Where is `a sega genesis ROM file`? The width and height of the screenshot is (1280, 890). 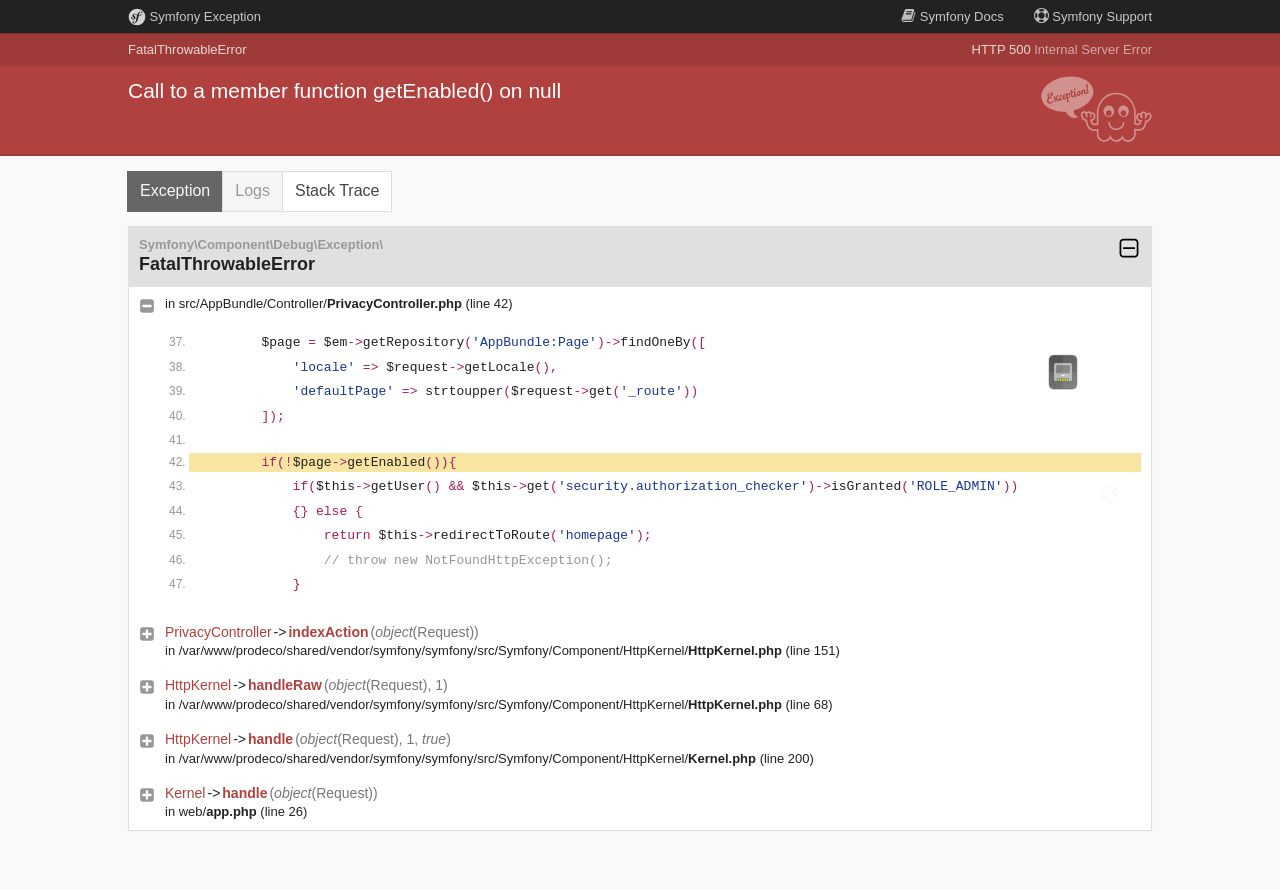 a sega genesis ROM file is located at coordinates (1063, 372).